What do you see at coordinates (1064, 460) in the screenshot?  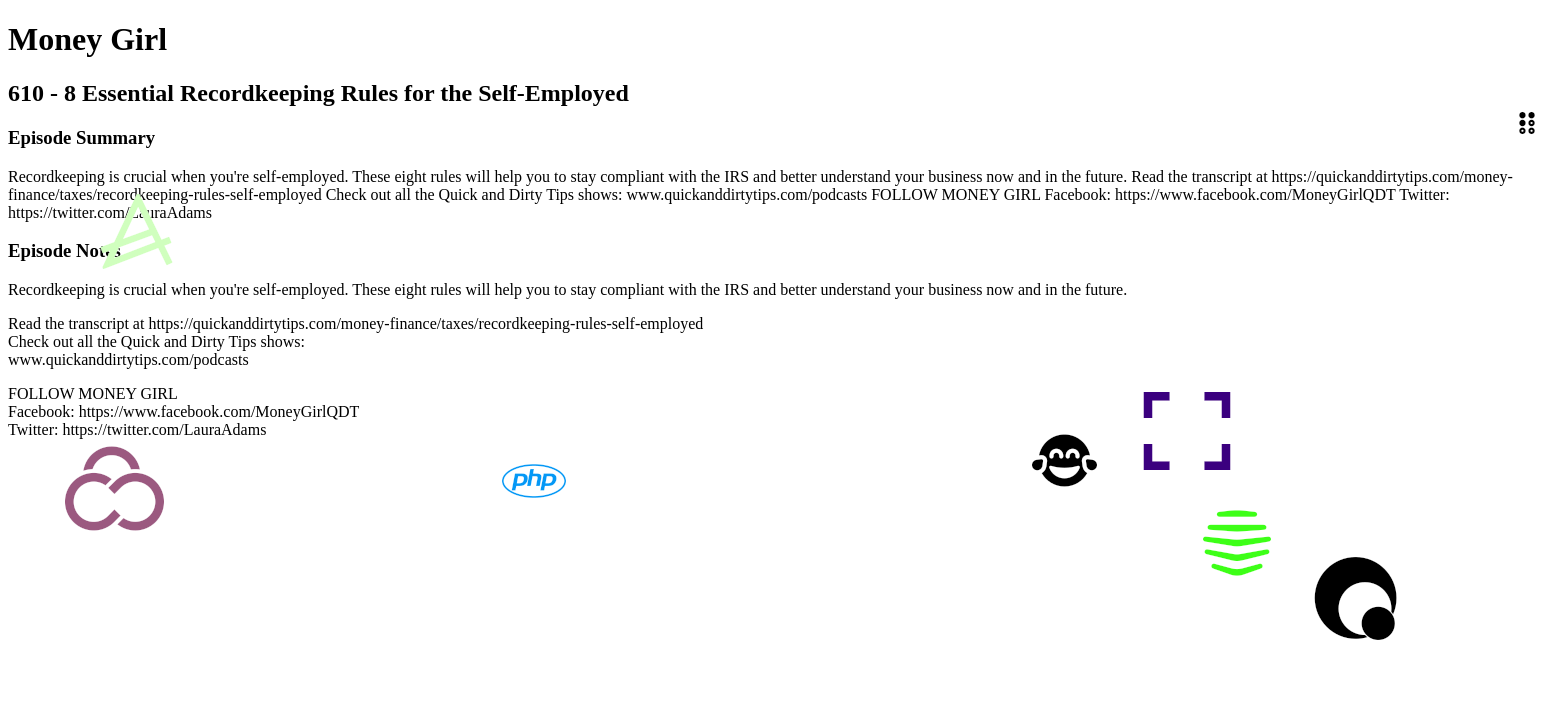 I see `react with laughing emoji` at bounding box center [1064, 460].